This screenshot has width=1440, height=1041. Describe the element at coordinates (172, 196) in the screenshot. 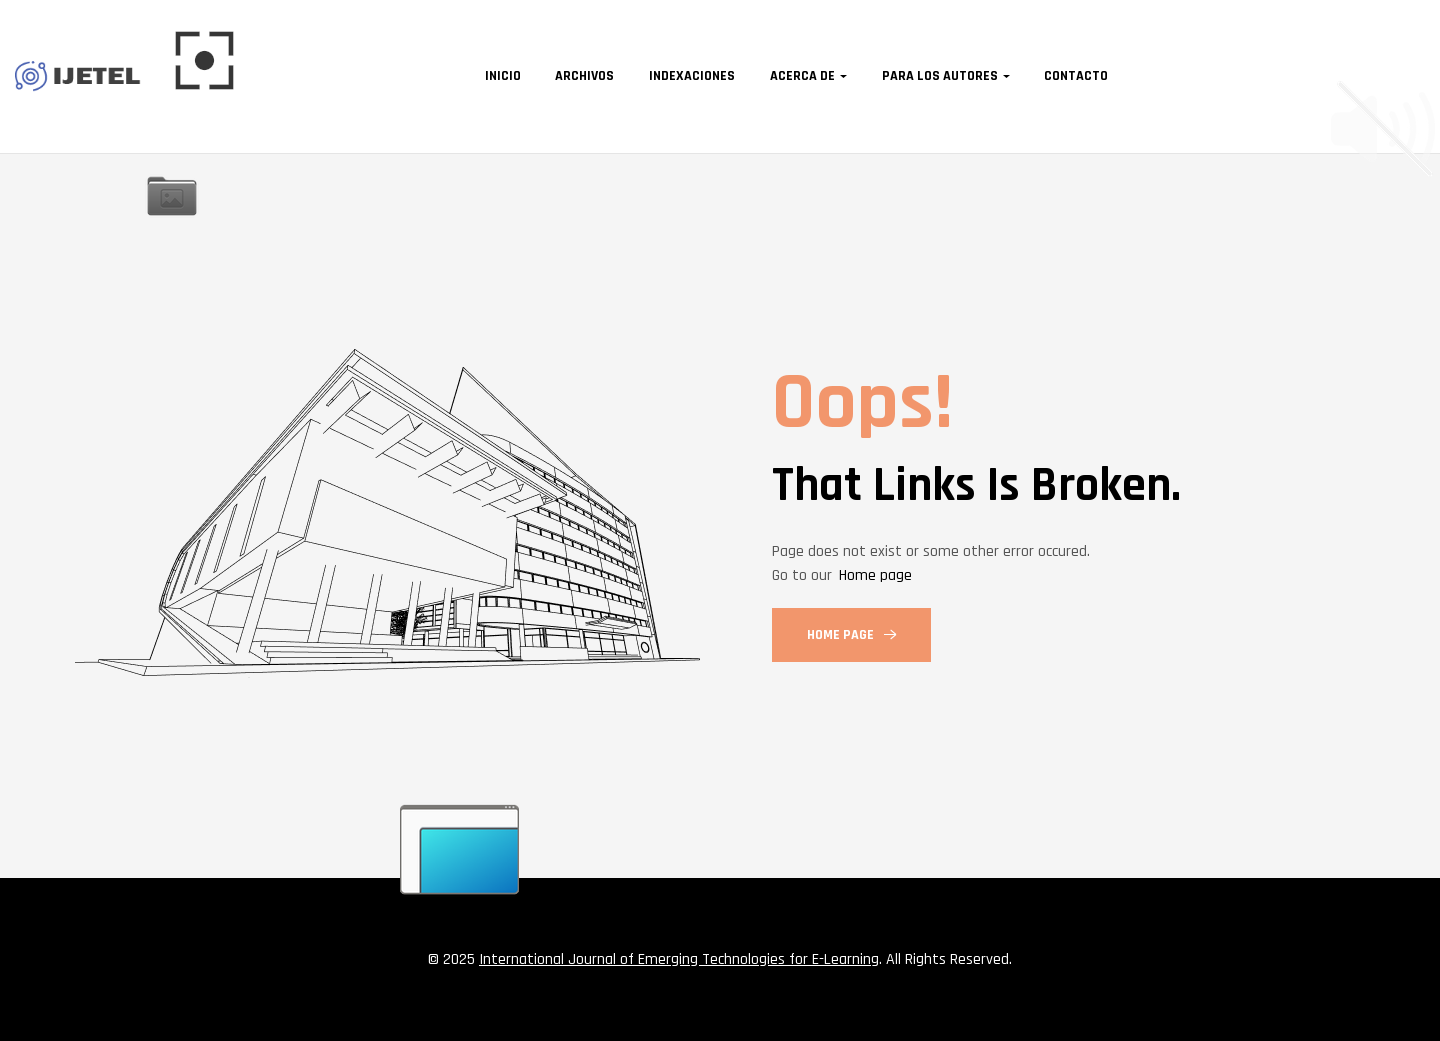

I see `open your images folder` at that location.